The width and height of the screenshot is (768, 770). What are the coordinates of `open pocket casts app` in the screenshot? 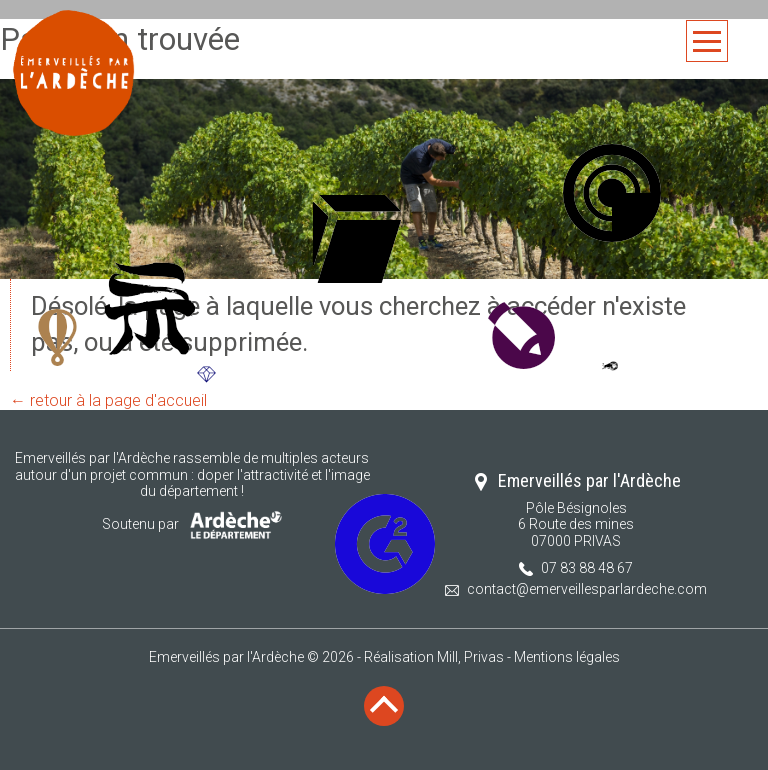 It's located at (612, 193).